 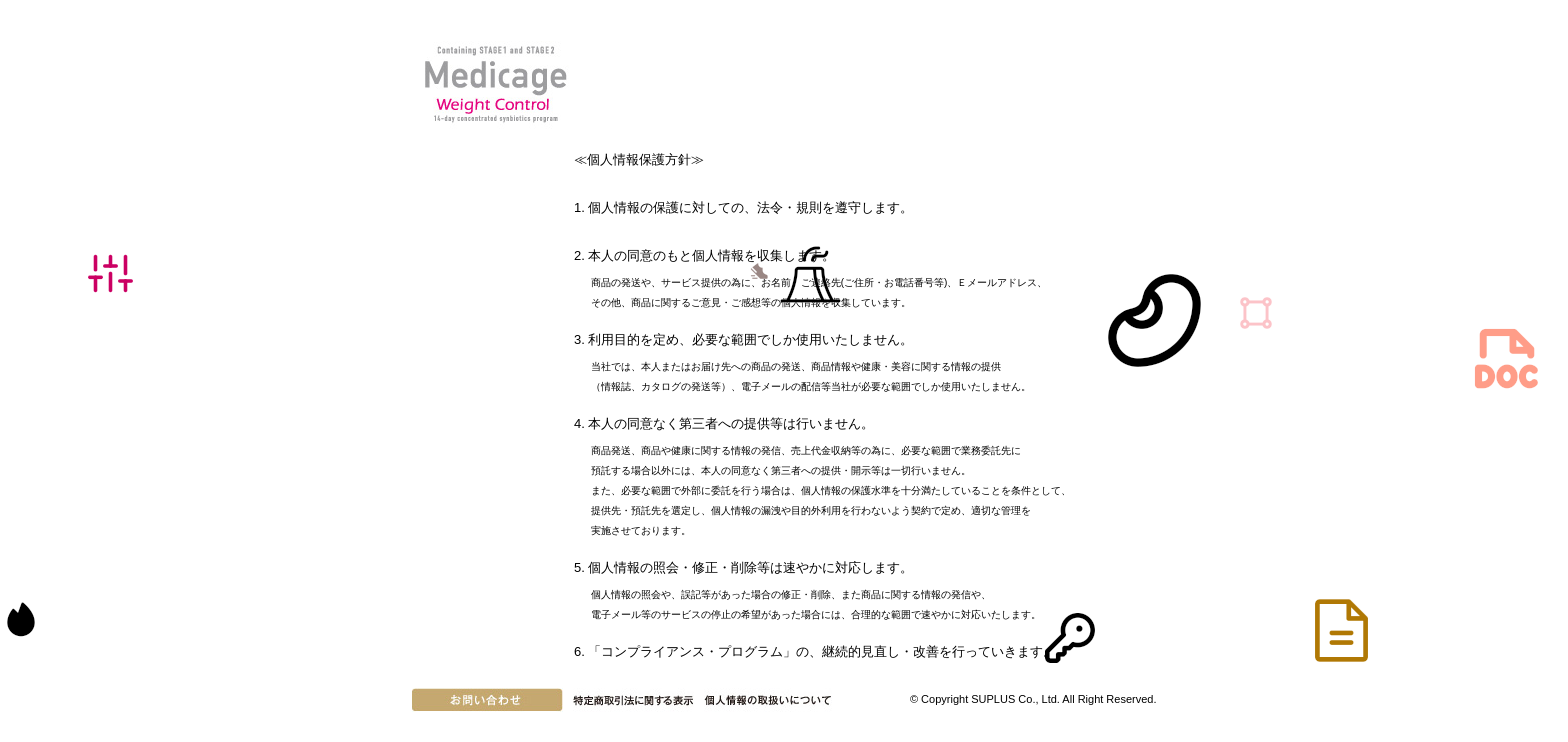 I want to click on view nuclear power plant information, so click(x=810, y=278).